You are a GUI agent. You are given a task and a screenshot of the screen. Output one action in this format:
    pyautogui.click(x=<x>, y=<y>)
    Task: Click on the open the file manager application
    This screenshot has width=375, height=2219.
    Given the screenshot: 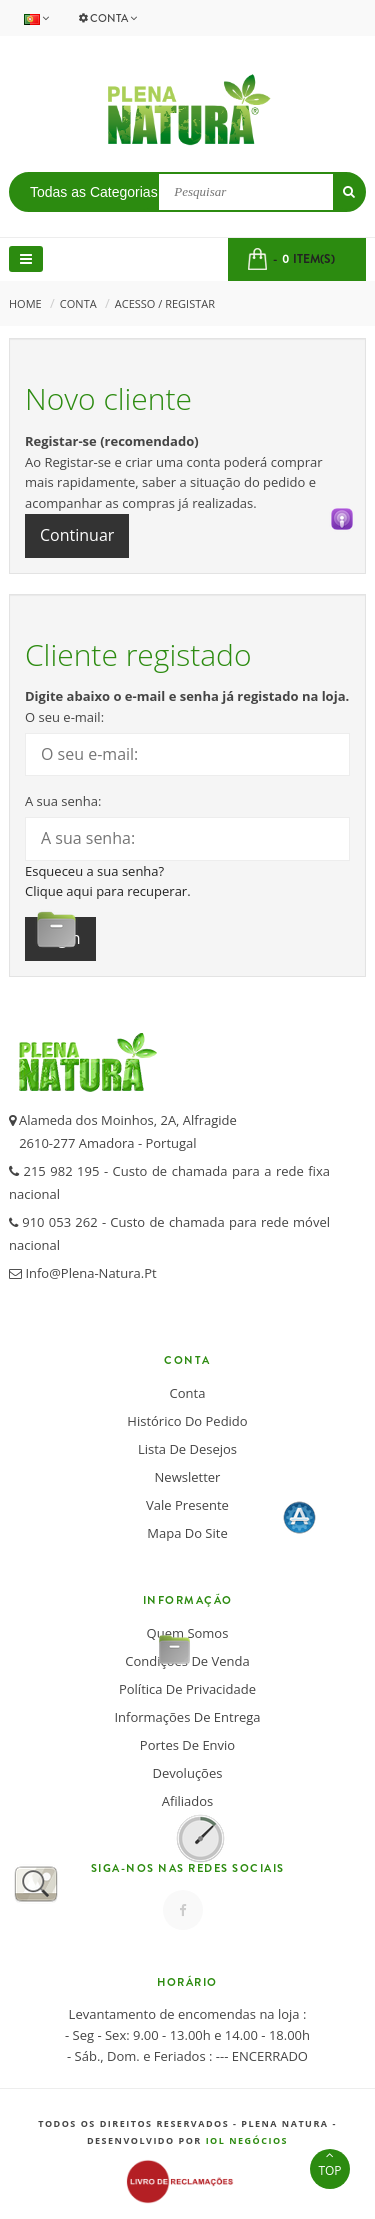 What is the action you would take?
    pyautogui.click(x=174, y=1649)
    